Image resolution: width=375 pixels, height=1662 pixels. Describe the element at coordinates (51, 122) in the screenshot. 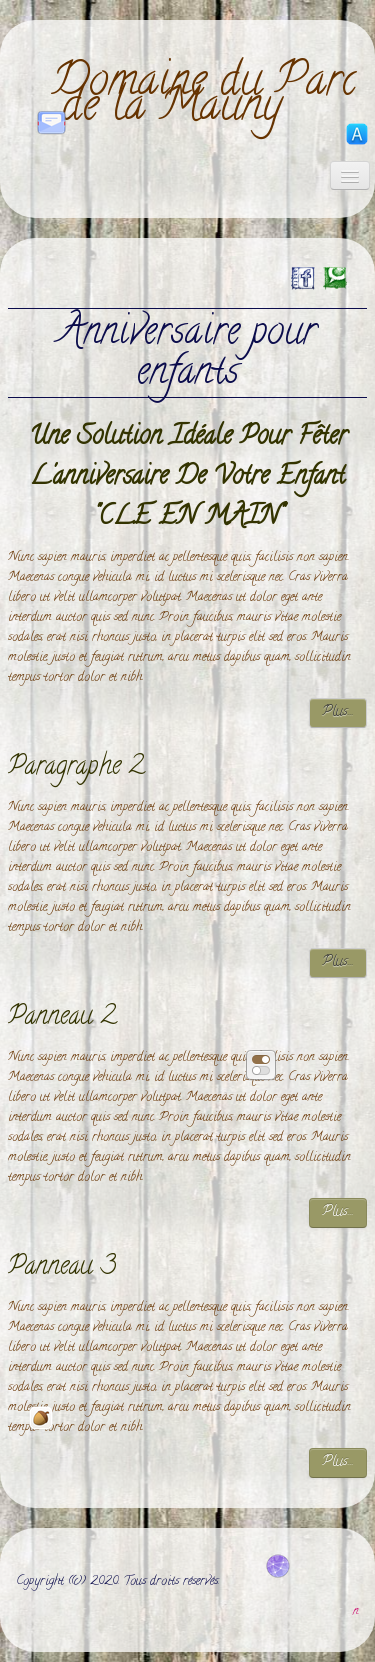

I see `open the mail application` at that location.